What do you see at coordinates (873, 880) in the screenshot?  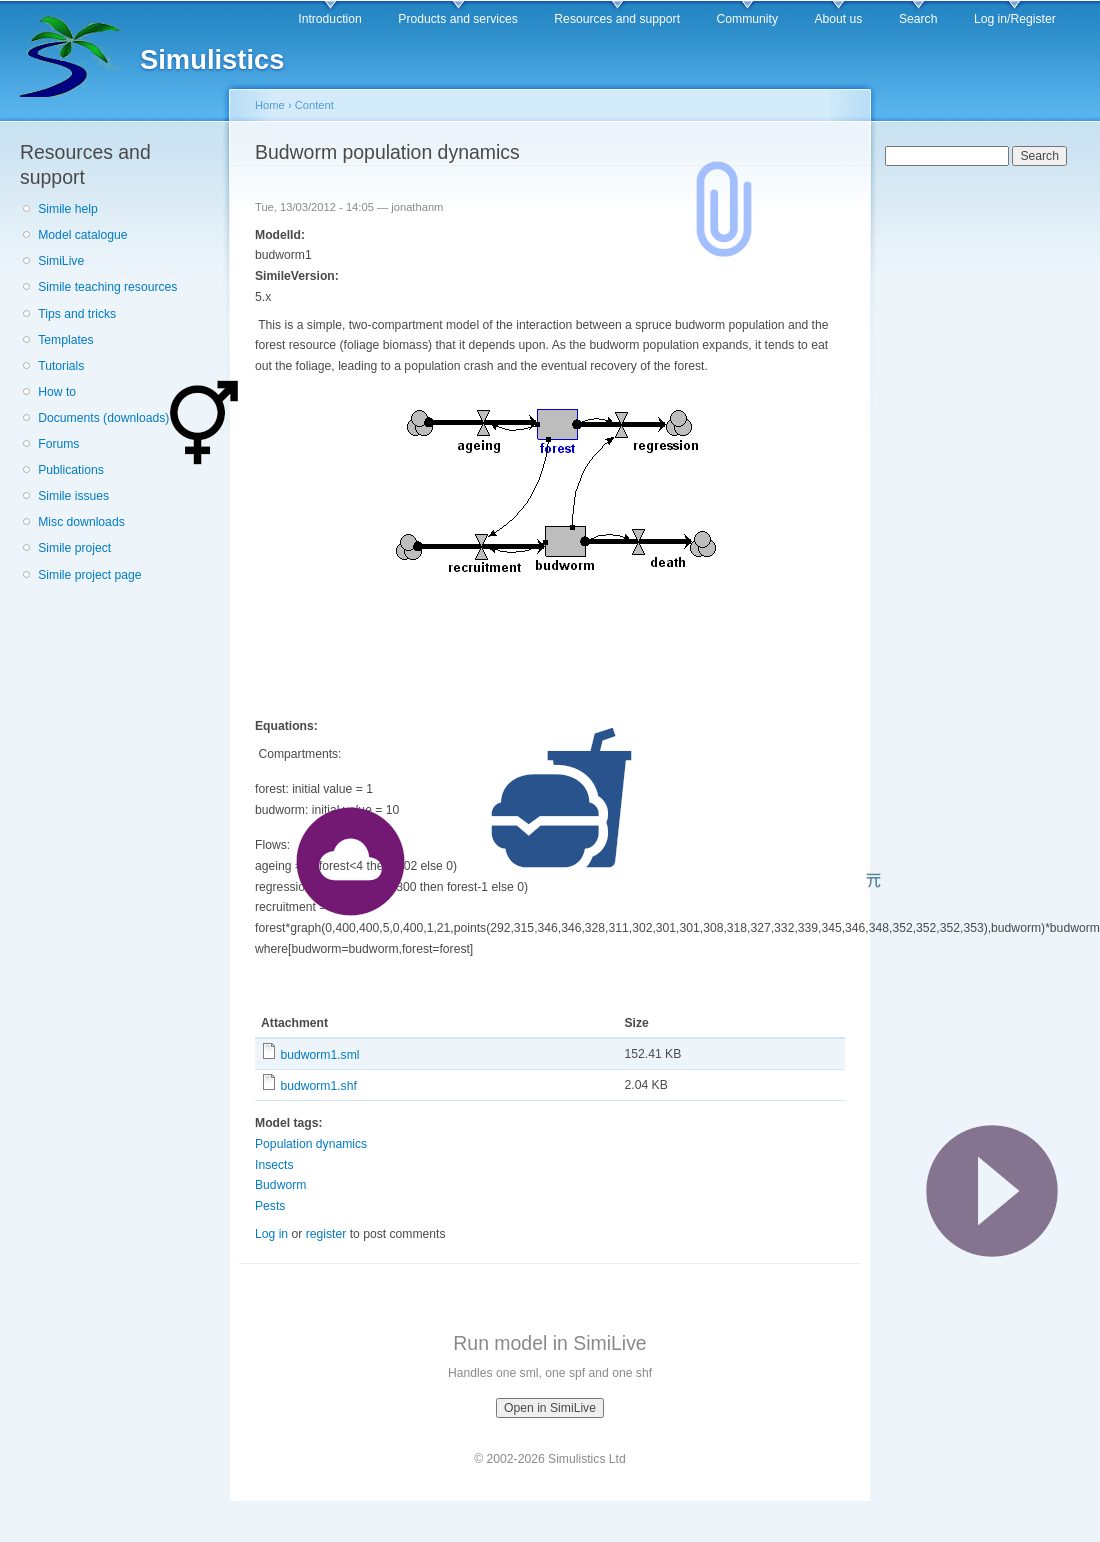 I see `indicates chinese yuan/renminbi currency` at bounding box center [873, 880].